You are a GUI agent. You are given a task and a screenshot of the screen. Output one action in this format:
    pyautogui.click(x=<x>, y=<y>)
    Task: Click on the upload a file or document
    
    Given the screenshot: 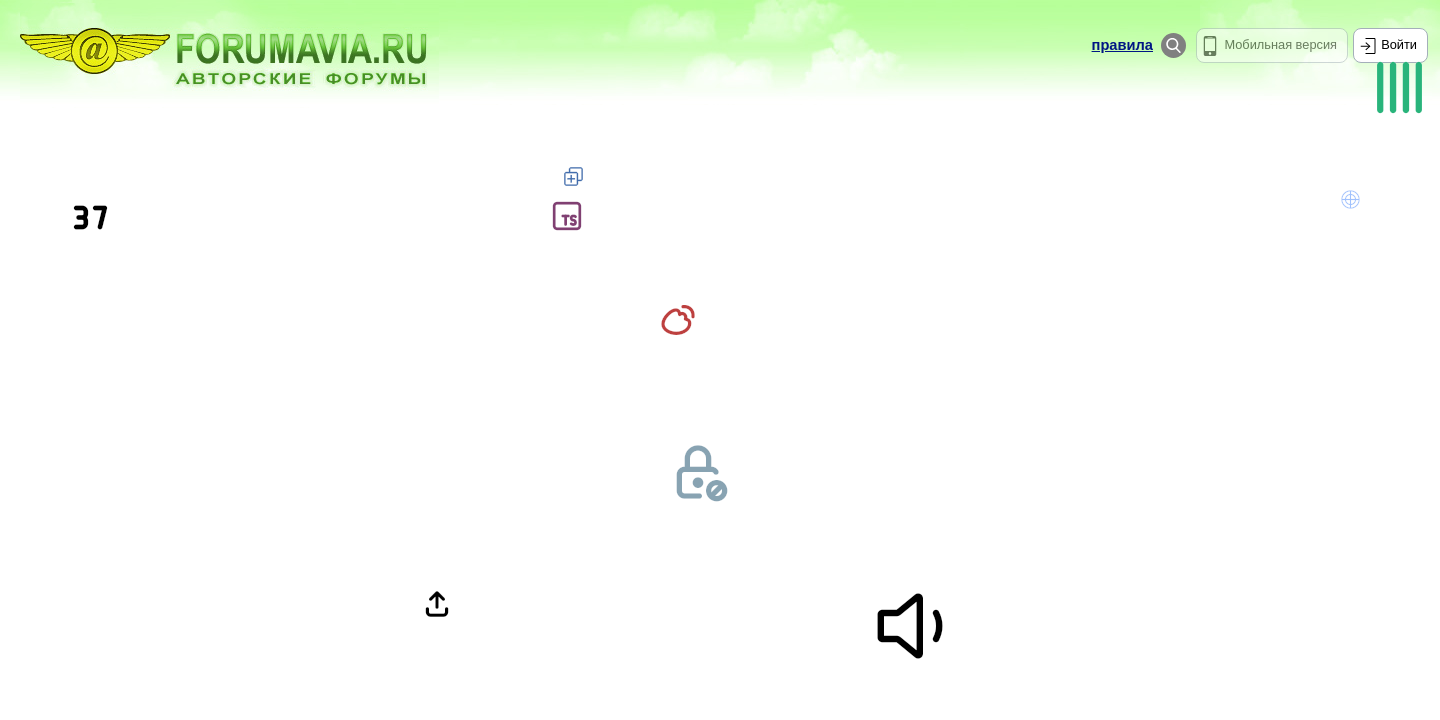 What is the action you would take?
    pyautogui.click(x=437, y=604)
    